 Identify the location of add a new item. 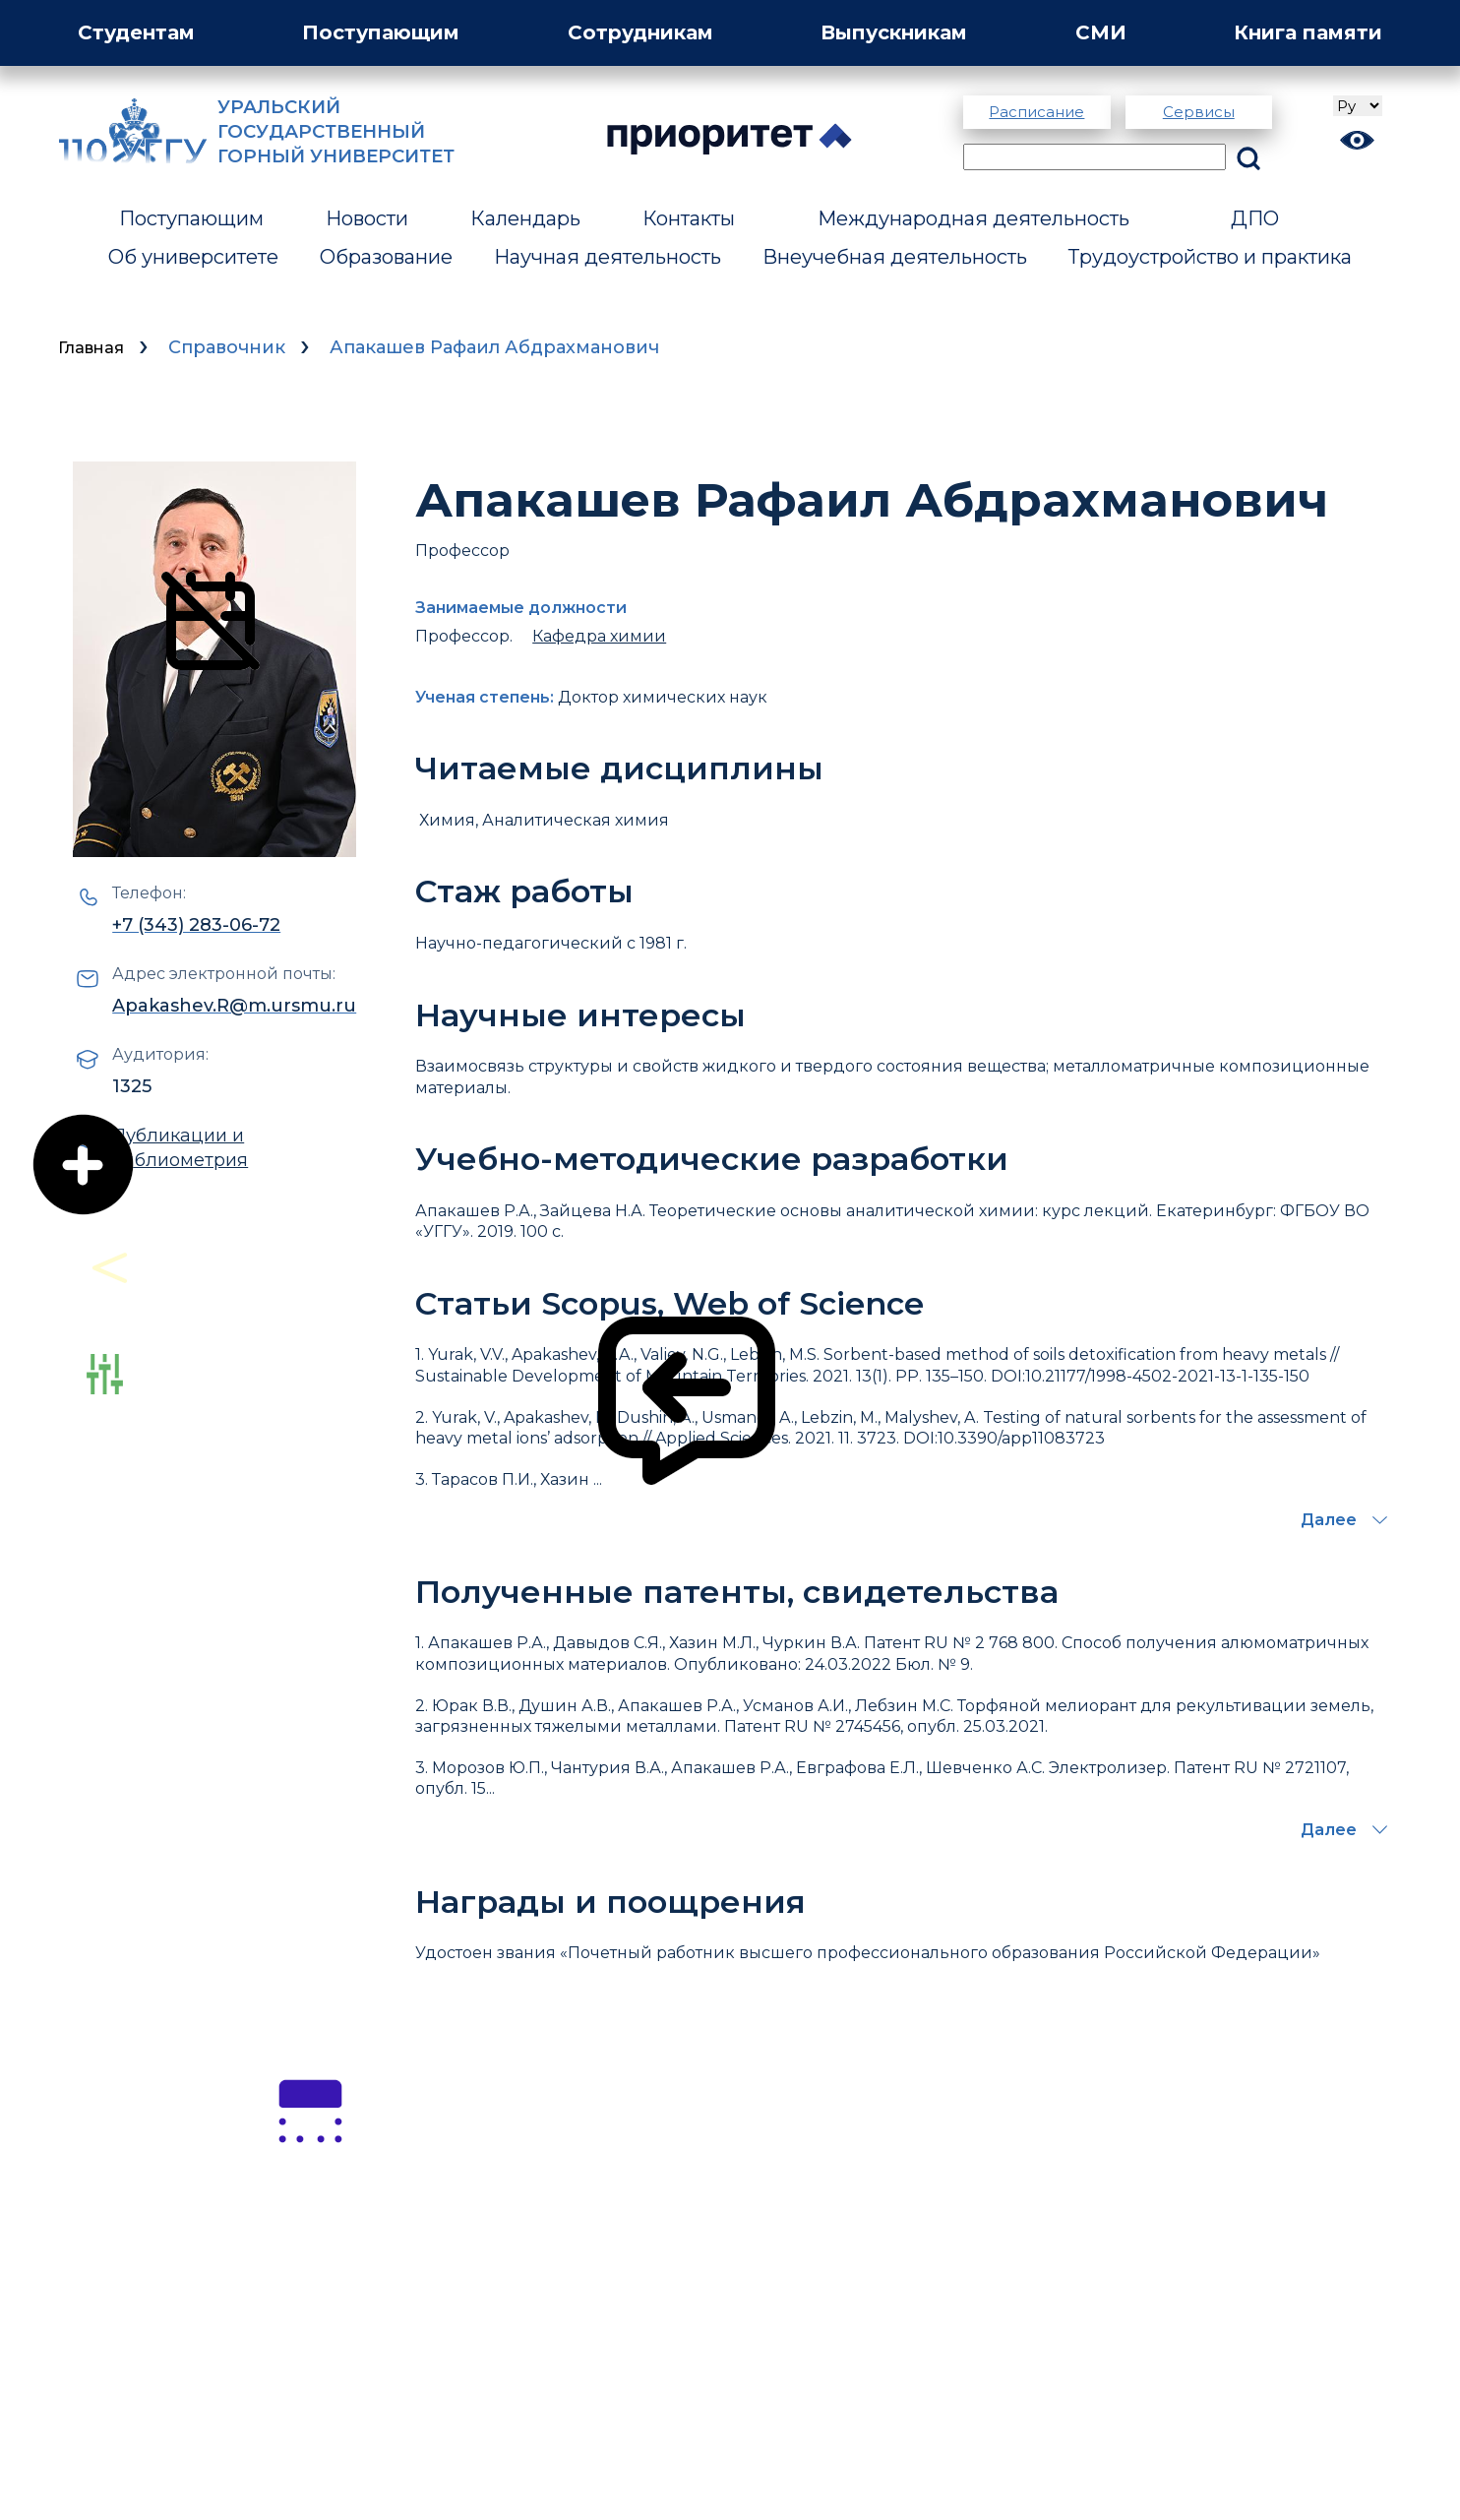
(83, 1165).